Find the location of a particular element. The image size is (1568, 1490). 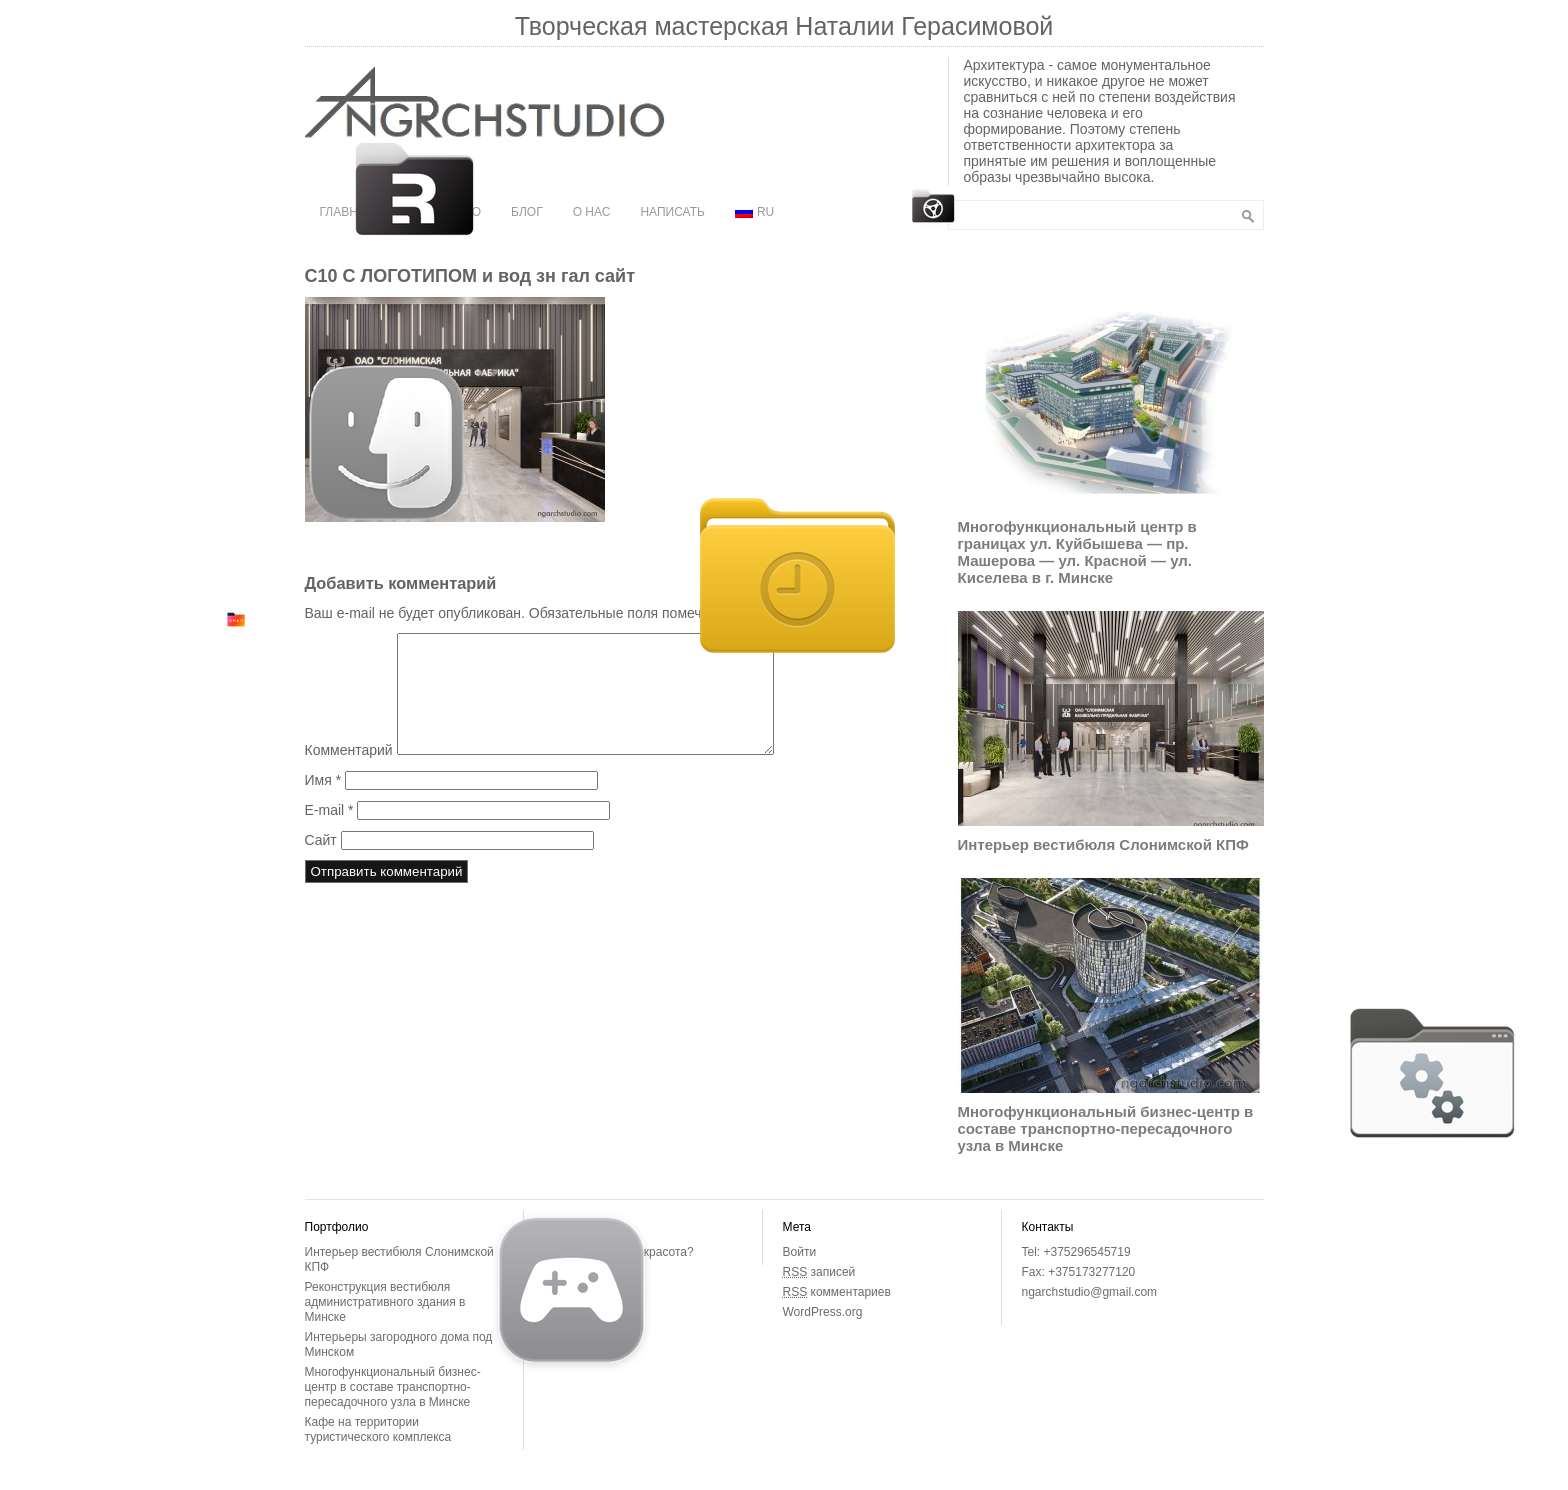

access temporary files folder is located at coordinates (797, 575).